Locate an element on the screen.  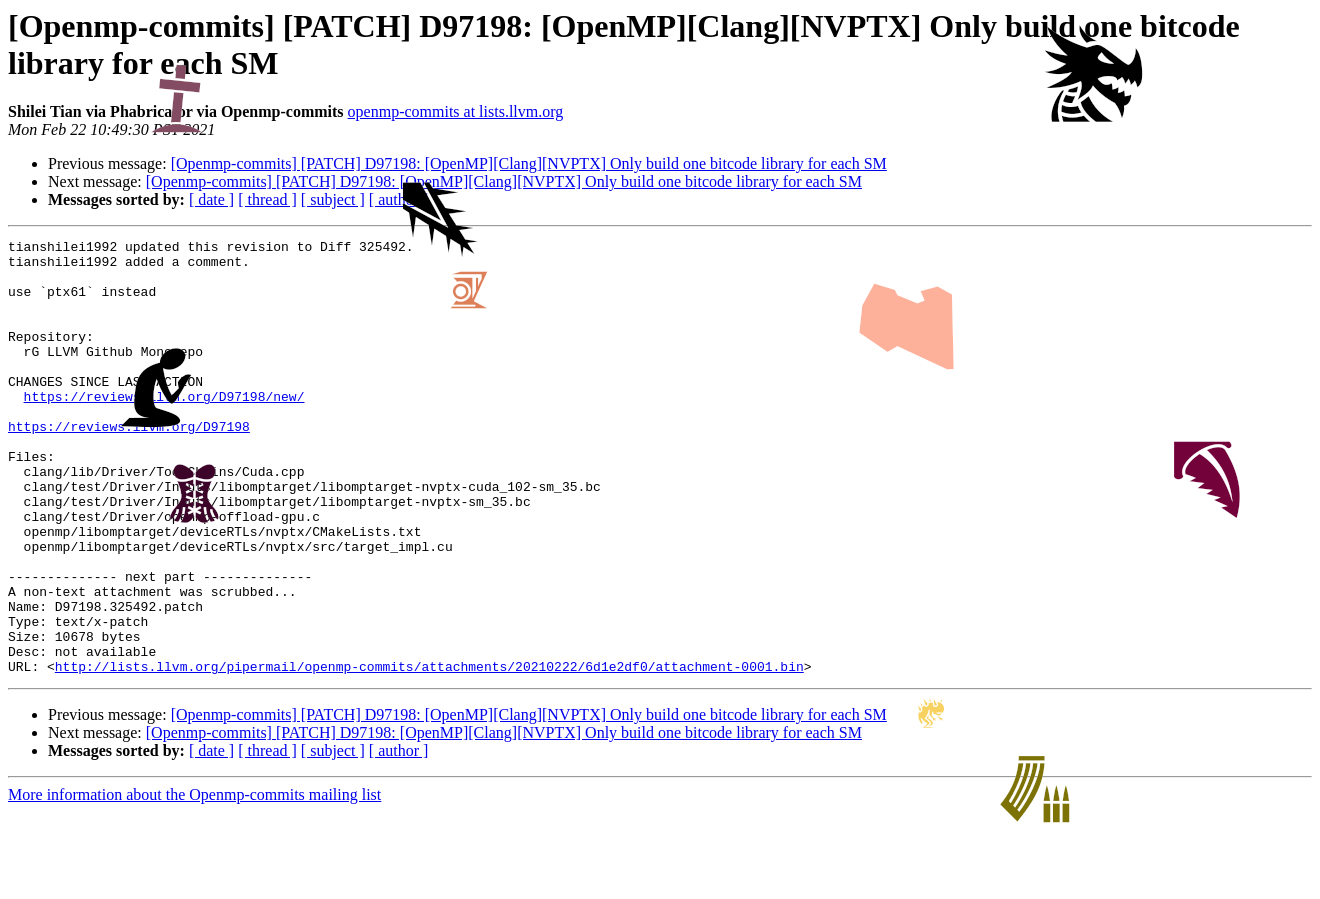
indicates a cemetery or graveyard location is located at coordinates (176, 98).